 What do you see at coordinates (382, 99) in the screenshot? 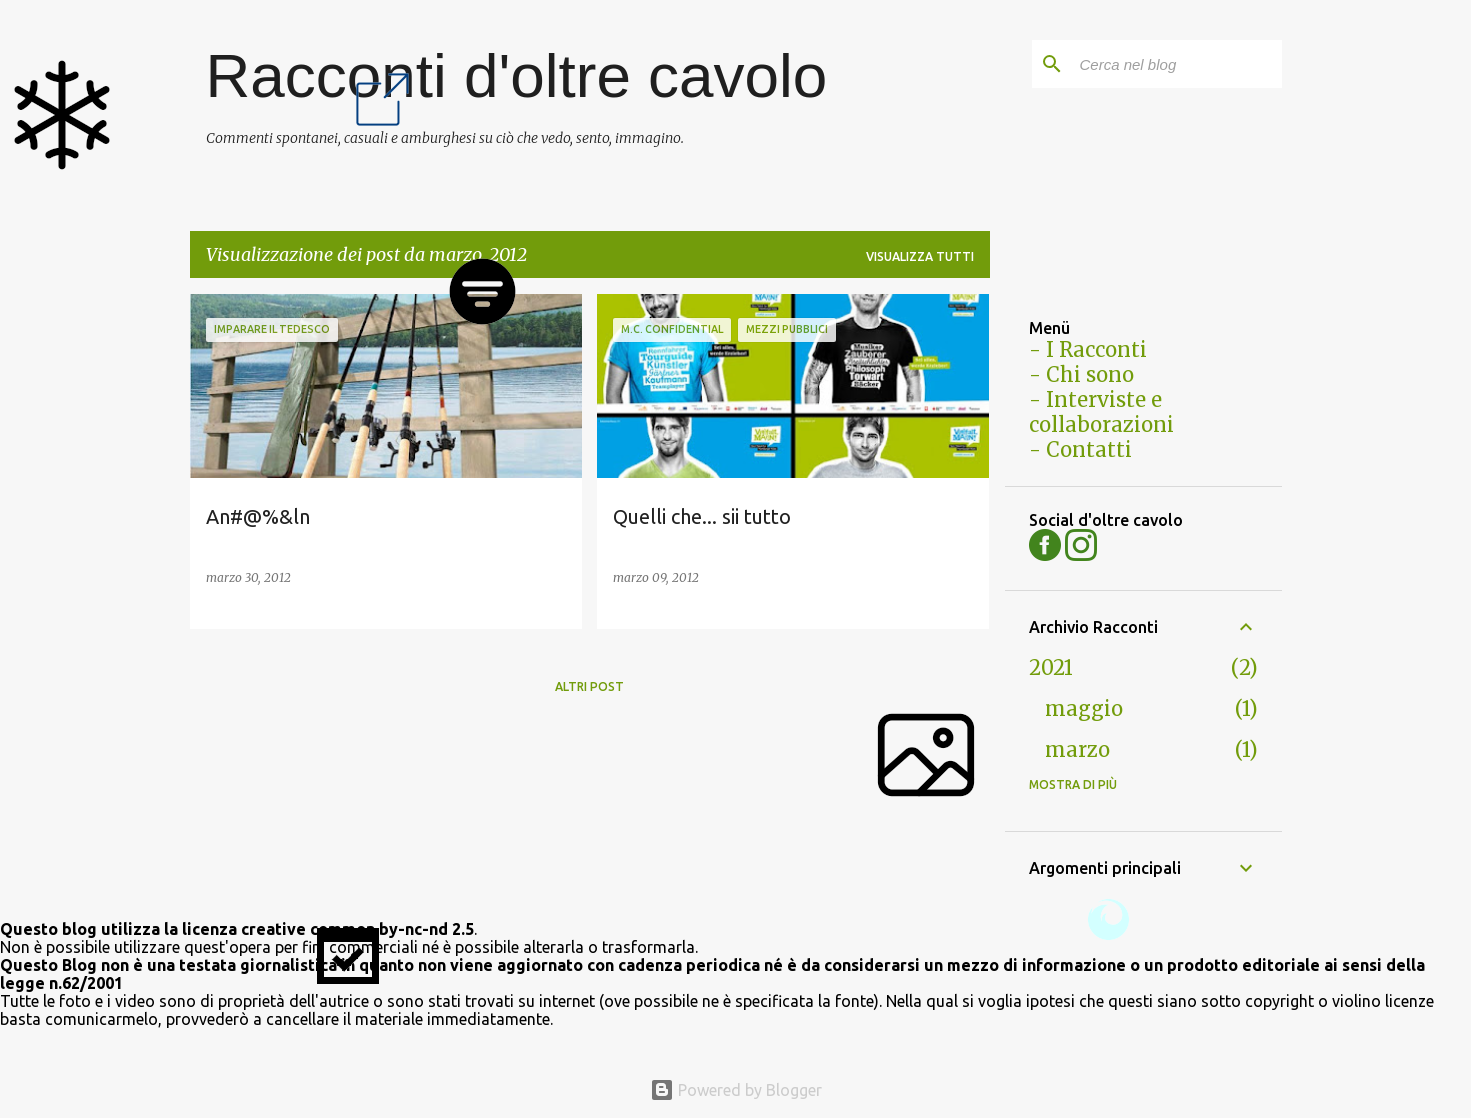
I see `open link in new window or tab` at bounding box center [382, 99].